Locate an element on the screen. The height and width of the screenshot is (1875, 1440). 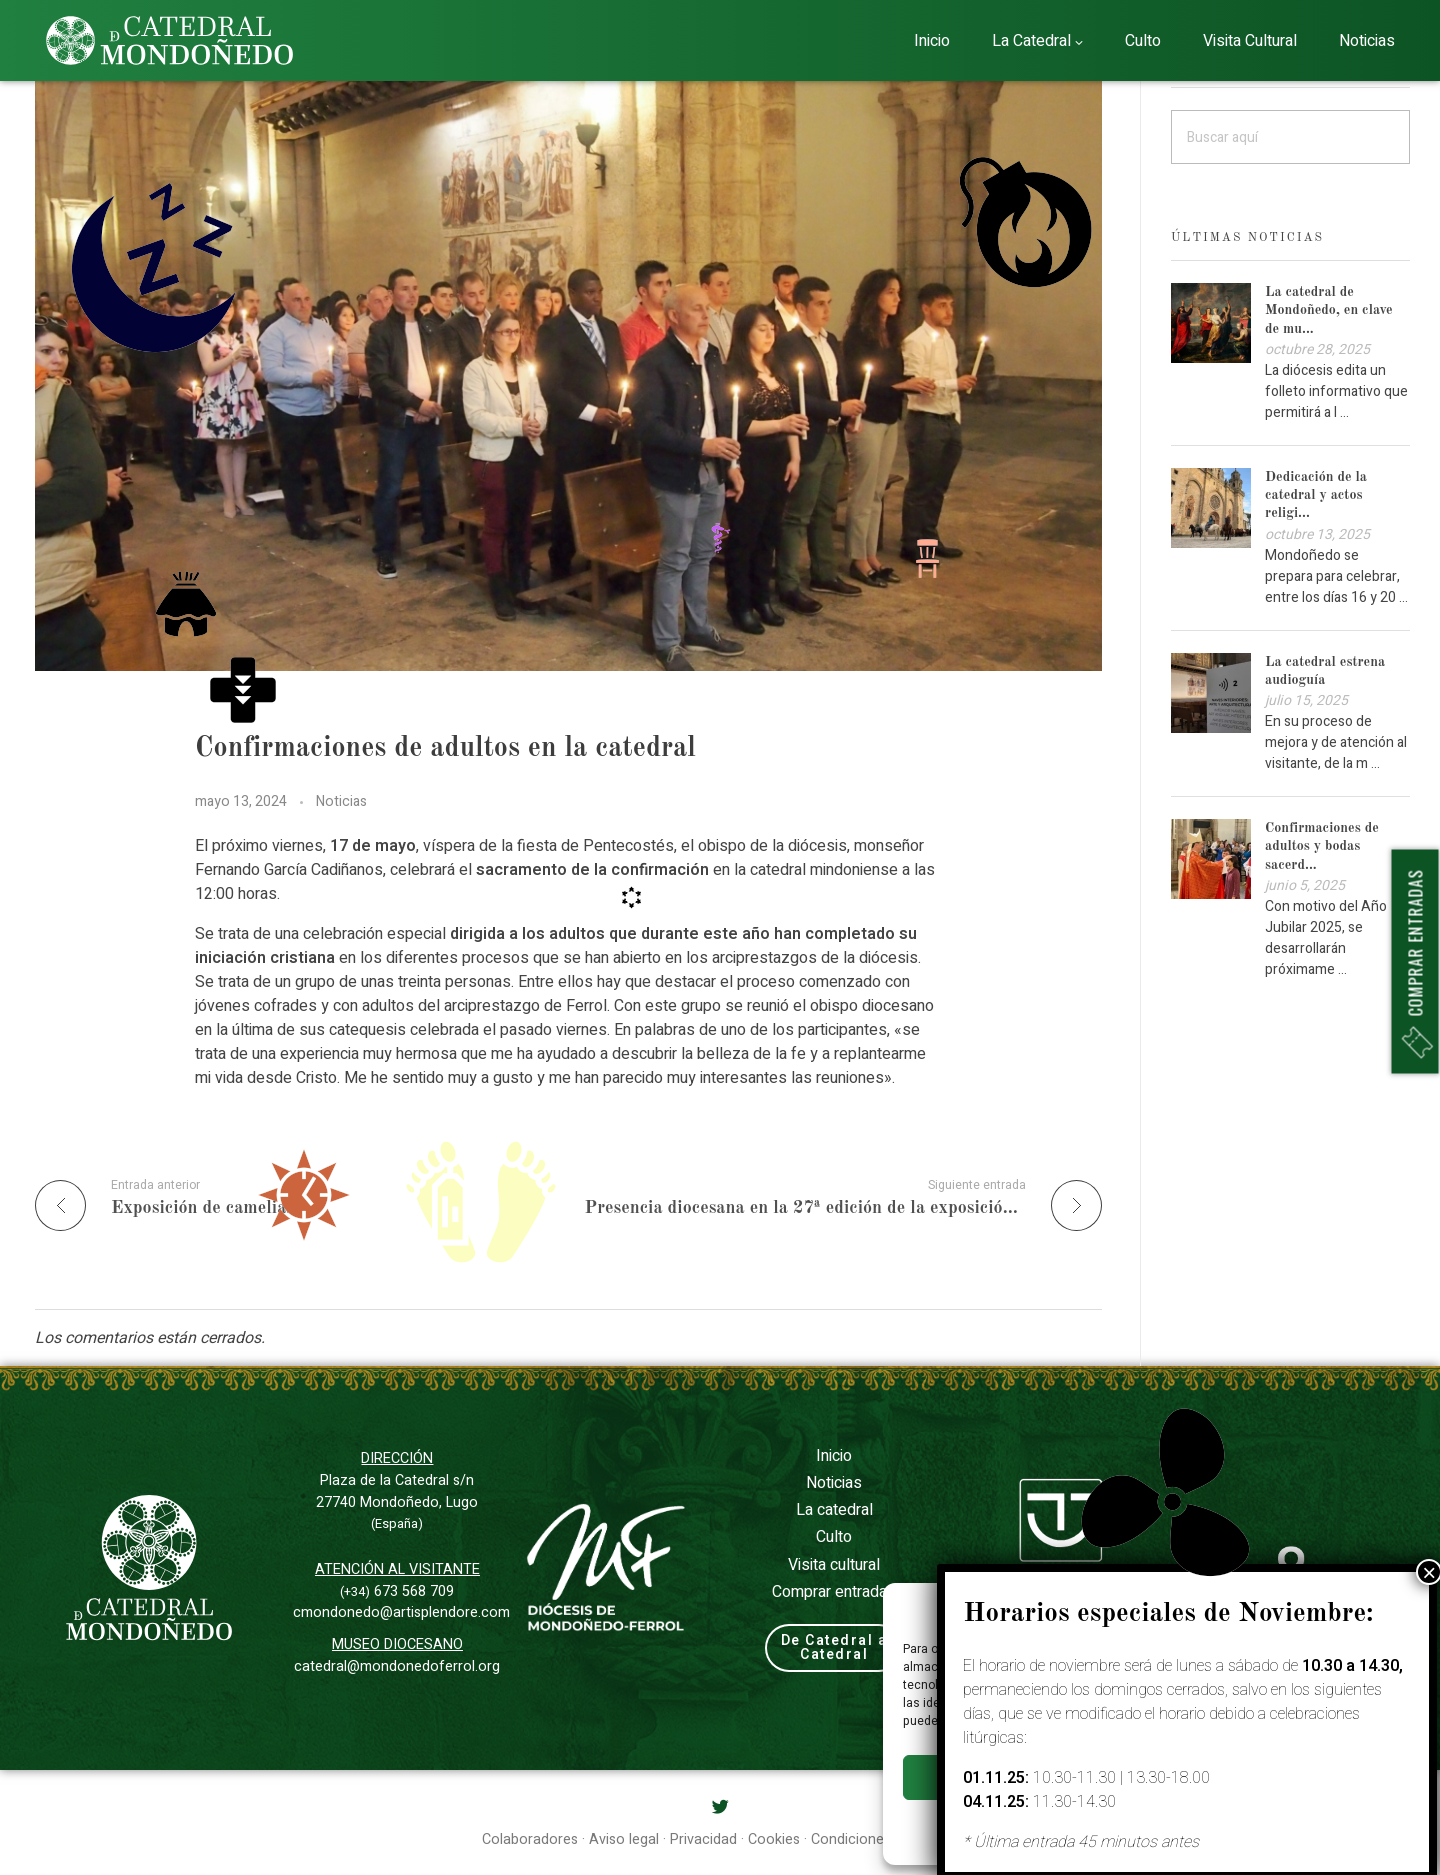
access boat or marine vehicle settings is located at coordinates (1165, 1492).